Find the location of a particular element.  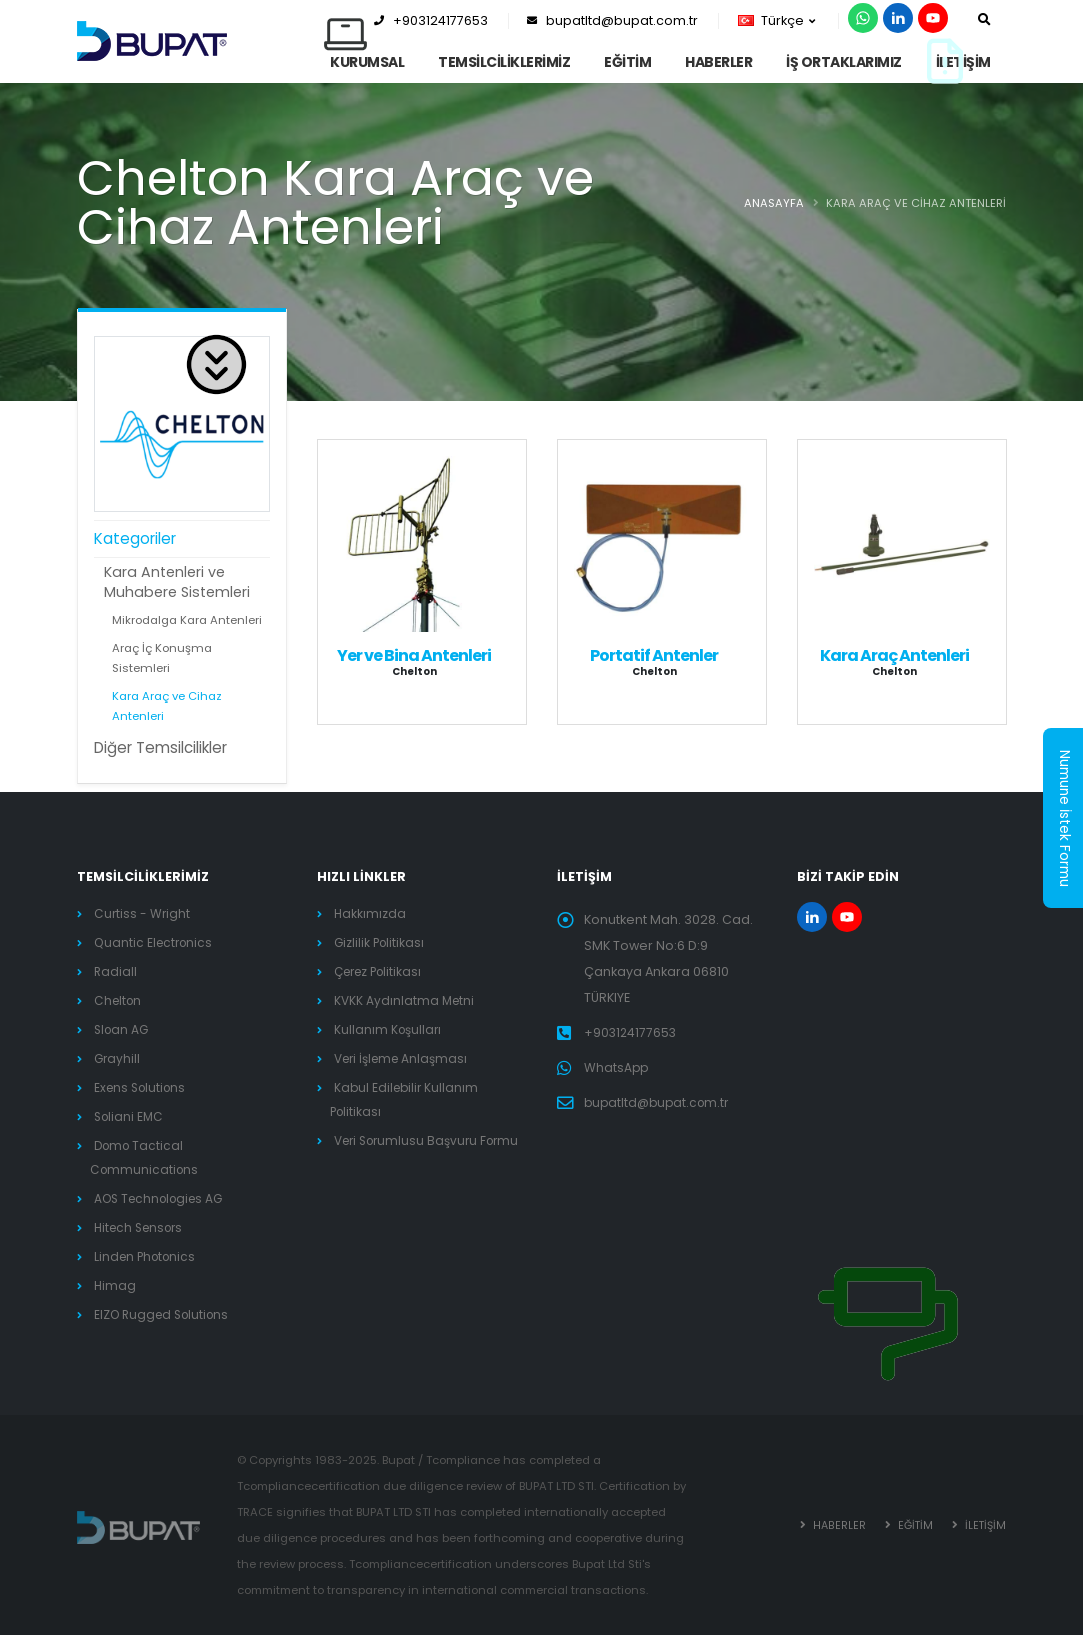

switch to desktop view is located at coordinates (345, 33).